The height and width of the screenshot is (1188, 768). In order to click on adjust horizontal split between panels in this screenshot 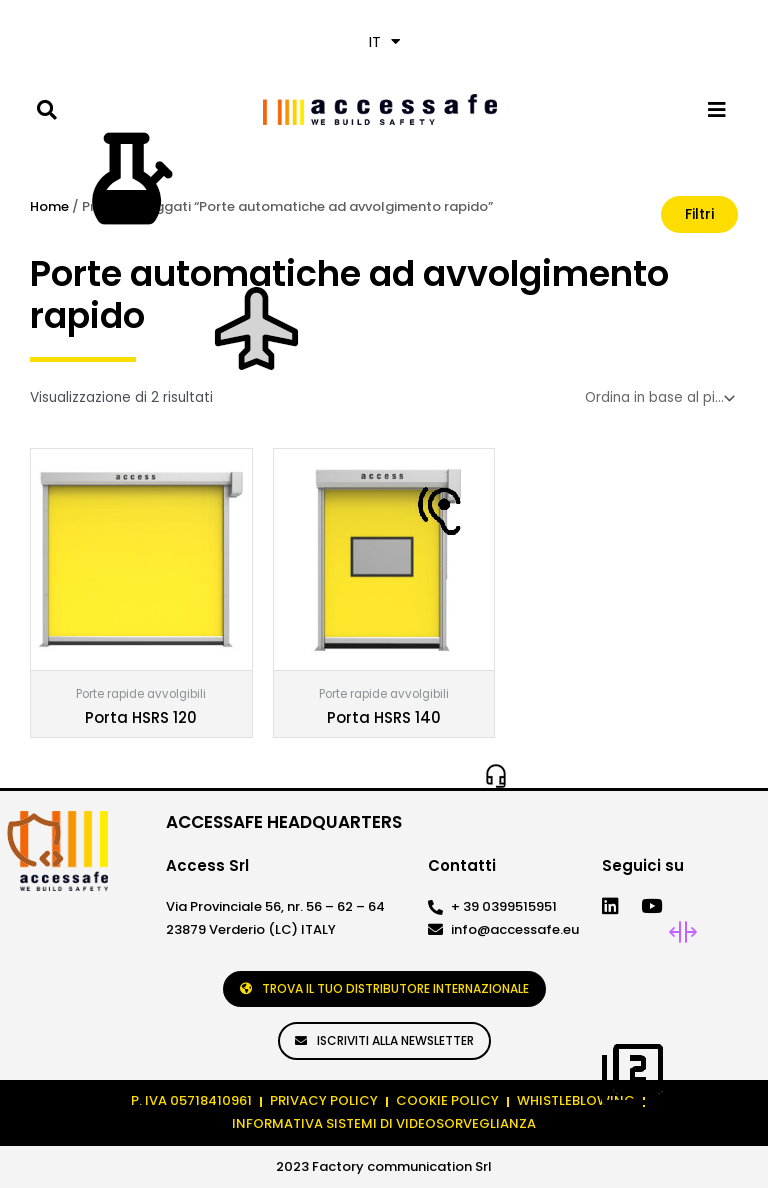, I will do `click(683, 932)`.